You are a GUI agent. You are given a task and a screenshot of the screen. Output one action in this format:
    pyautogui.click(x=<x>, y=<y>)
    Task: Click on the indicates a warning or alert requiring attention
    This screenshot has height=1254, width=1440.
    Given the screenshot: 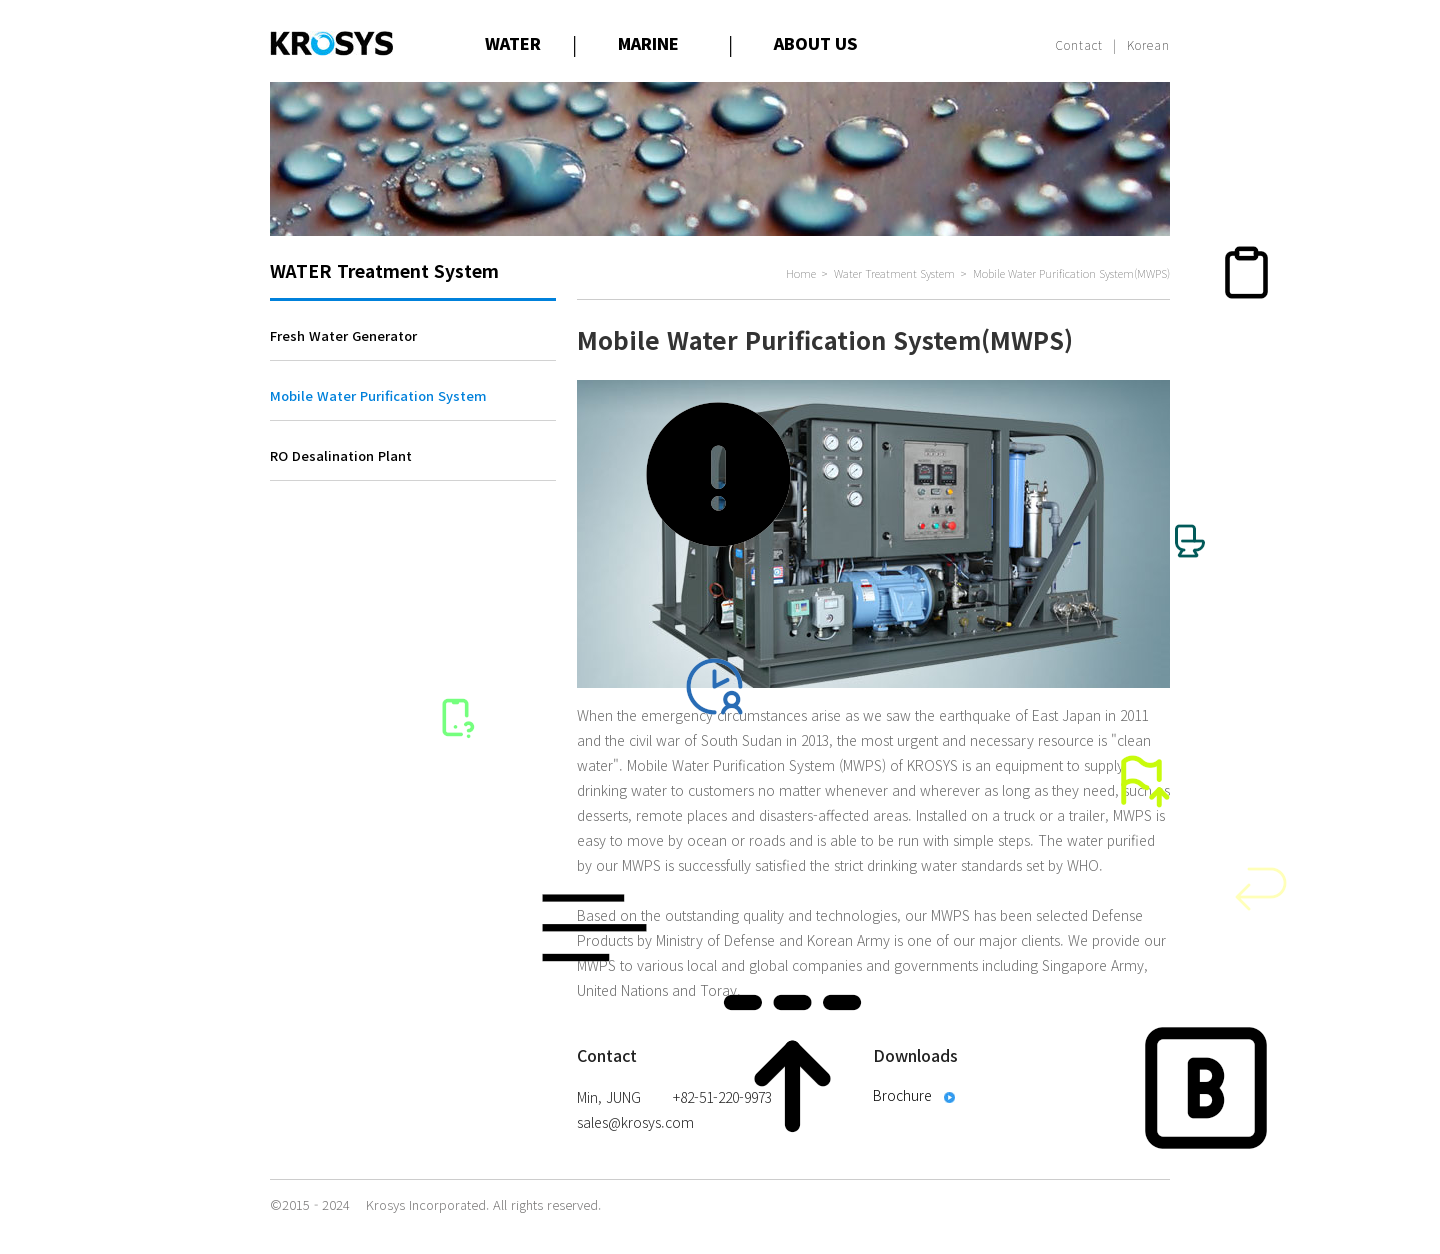 What is the action you would take?
    pyautogui.click(x=718, y=474)
    